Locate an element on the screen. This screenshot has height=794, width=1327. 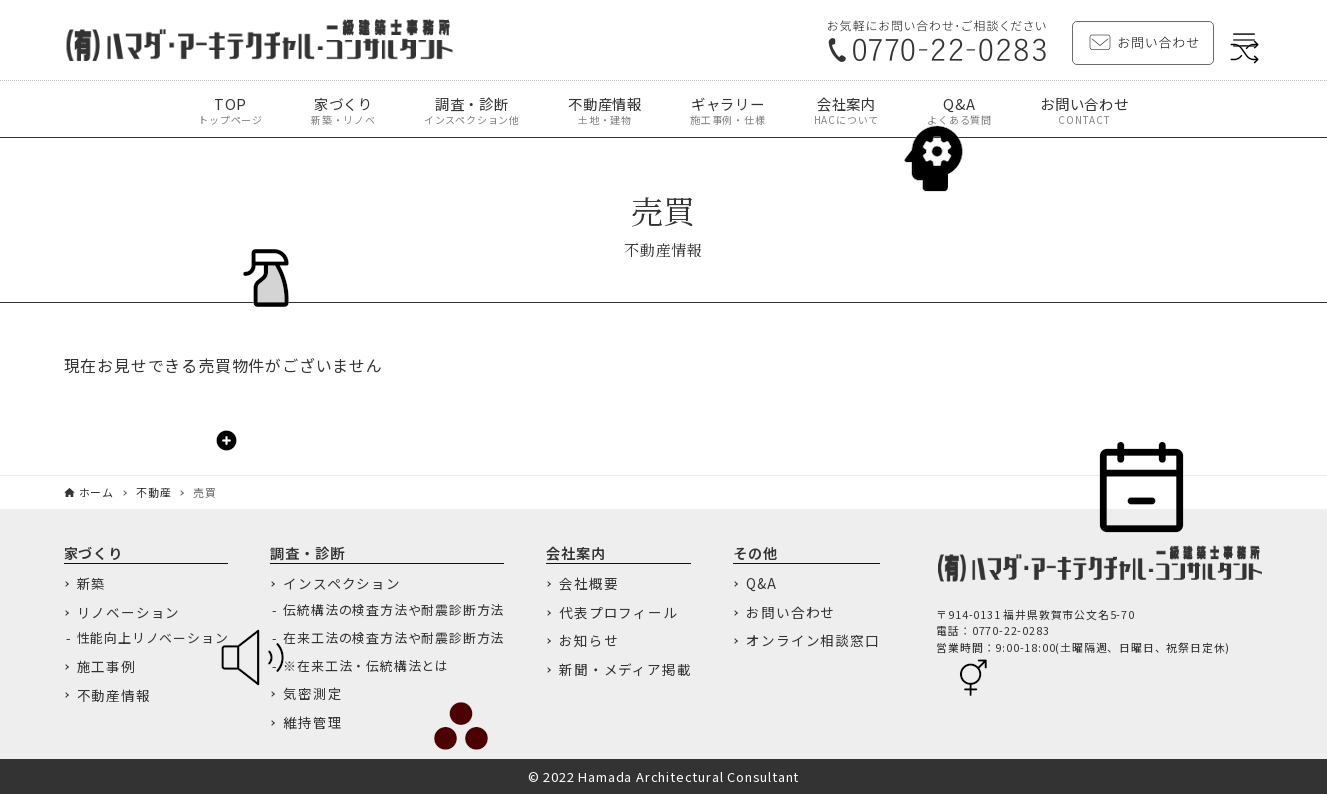
add a new item is located at coordinates (226, 440).